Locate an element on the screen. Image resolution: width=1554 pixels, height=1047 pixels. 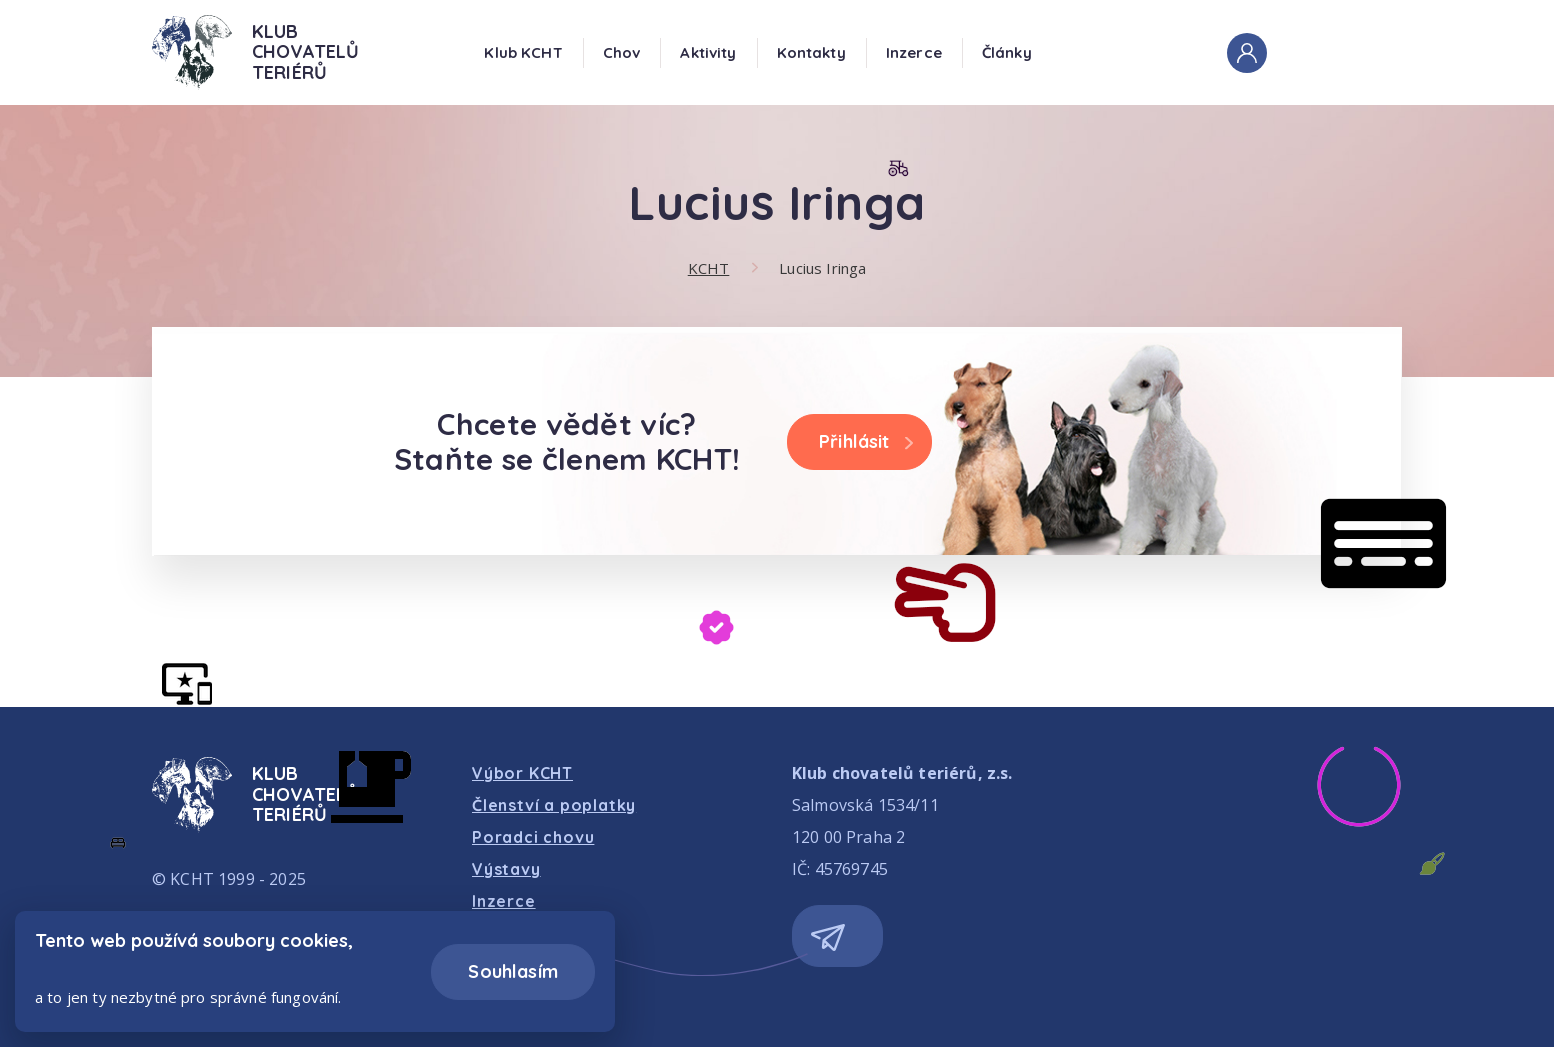
view important or starred devices is located at coordinates (187, 684).